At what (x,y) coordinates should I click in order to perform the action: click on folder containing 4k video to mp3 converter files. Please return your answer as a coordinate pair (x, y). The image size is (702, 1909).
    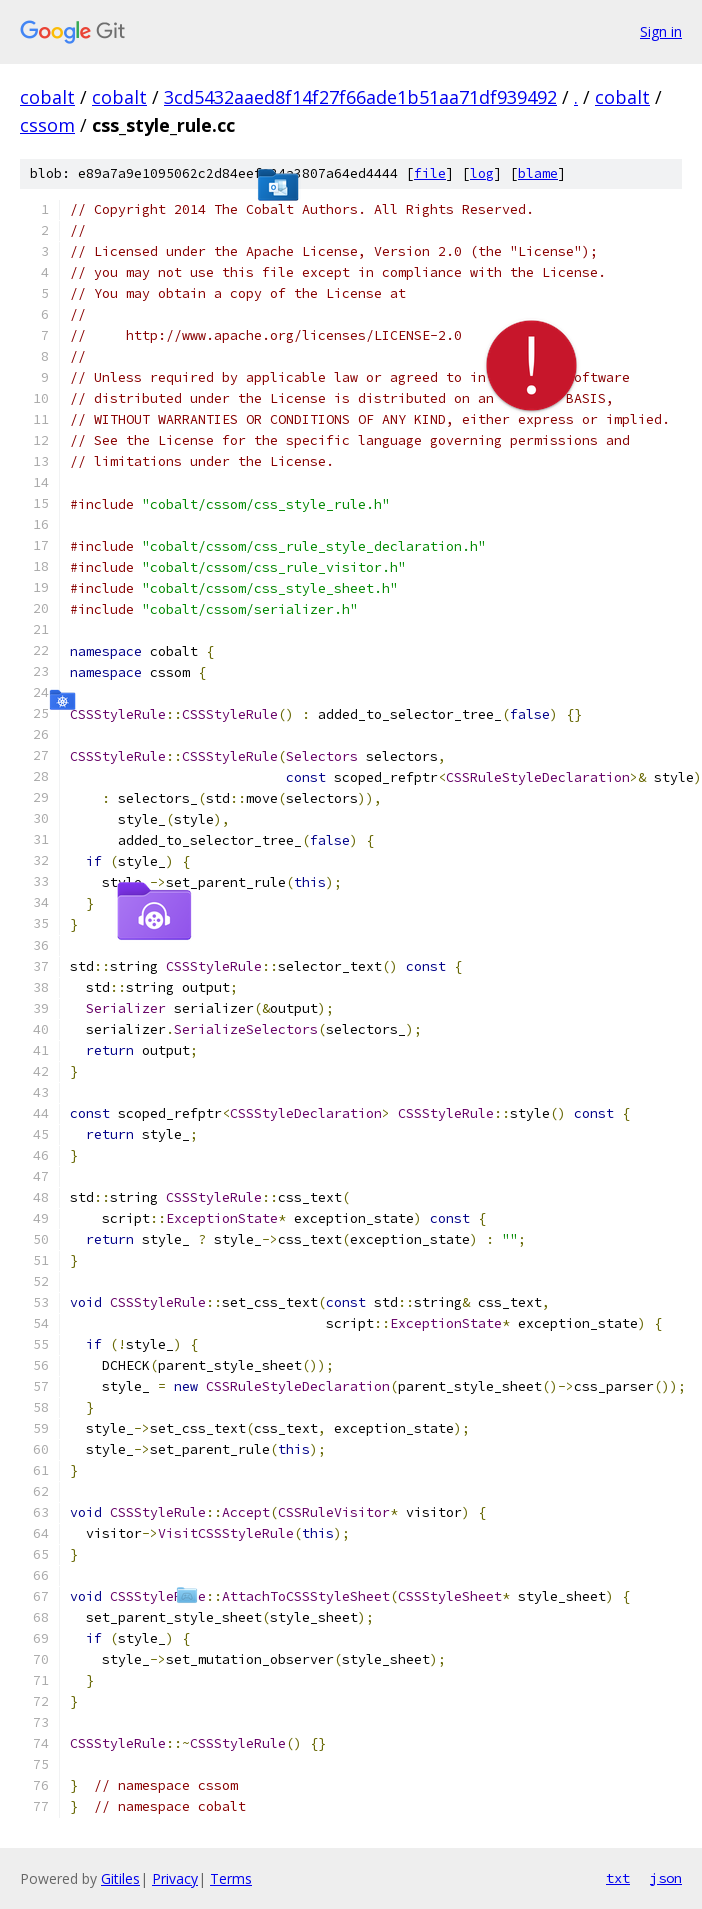
    Looking at the image, I should click on (154, 913).